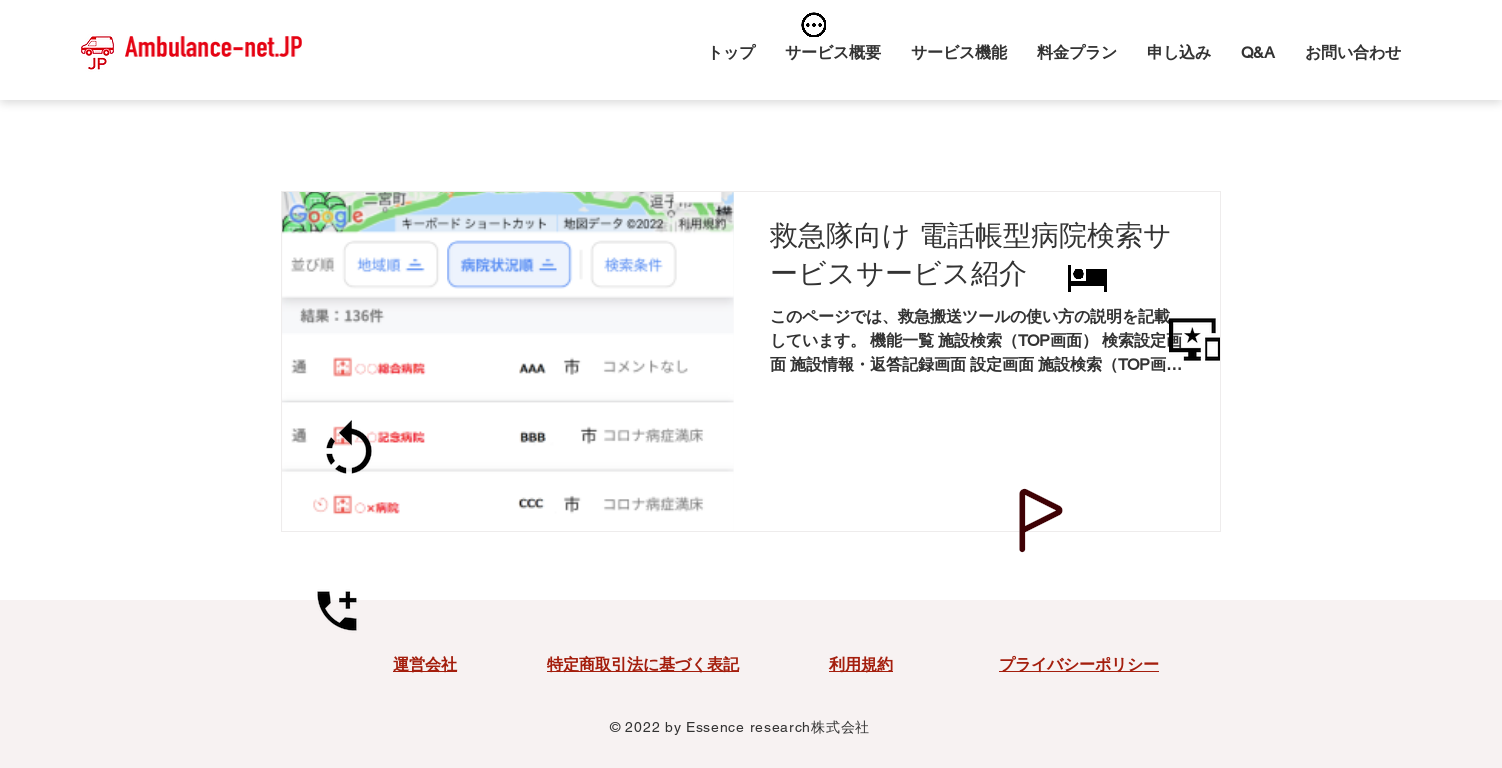  I want to click on rotate image counterclockwise, so click(349, 451).